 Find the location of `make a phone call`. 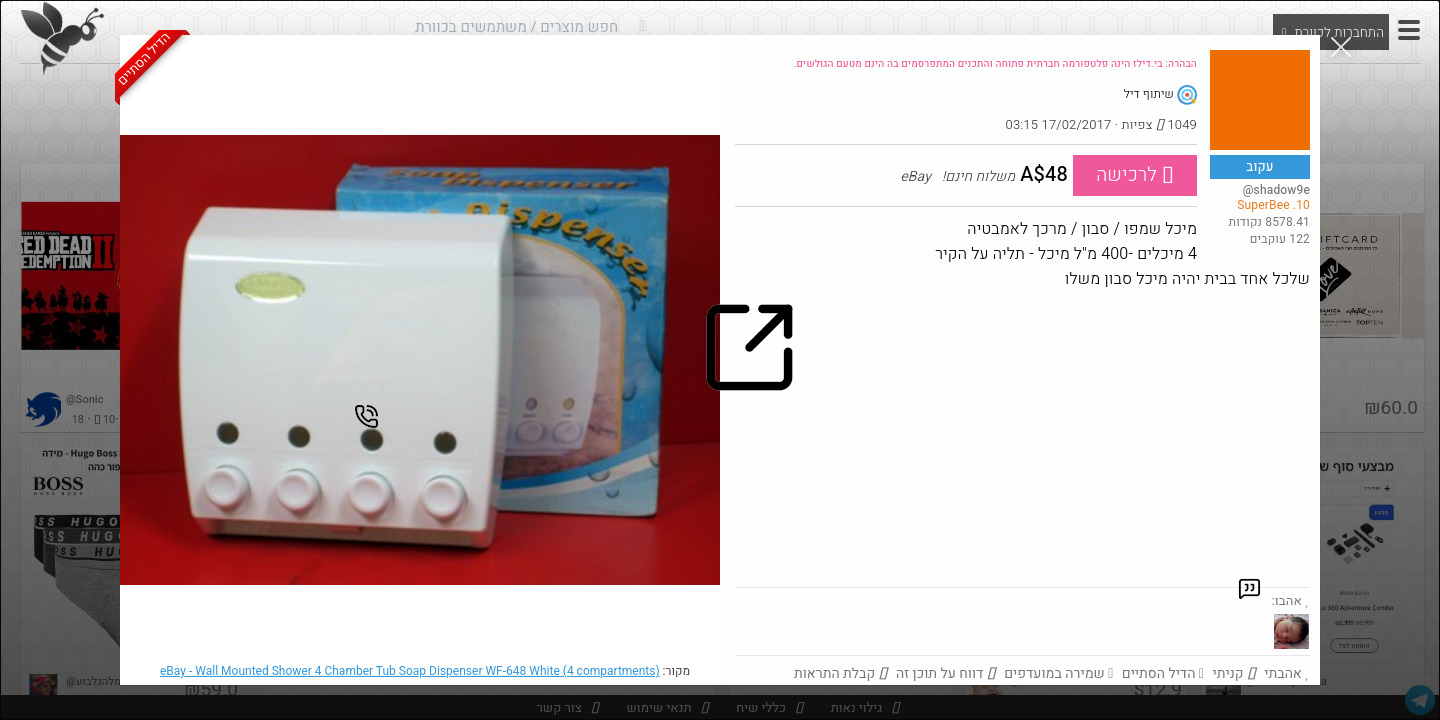

make a phone call is located at coordinates (366, 416).